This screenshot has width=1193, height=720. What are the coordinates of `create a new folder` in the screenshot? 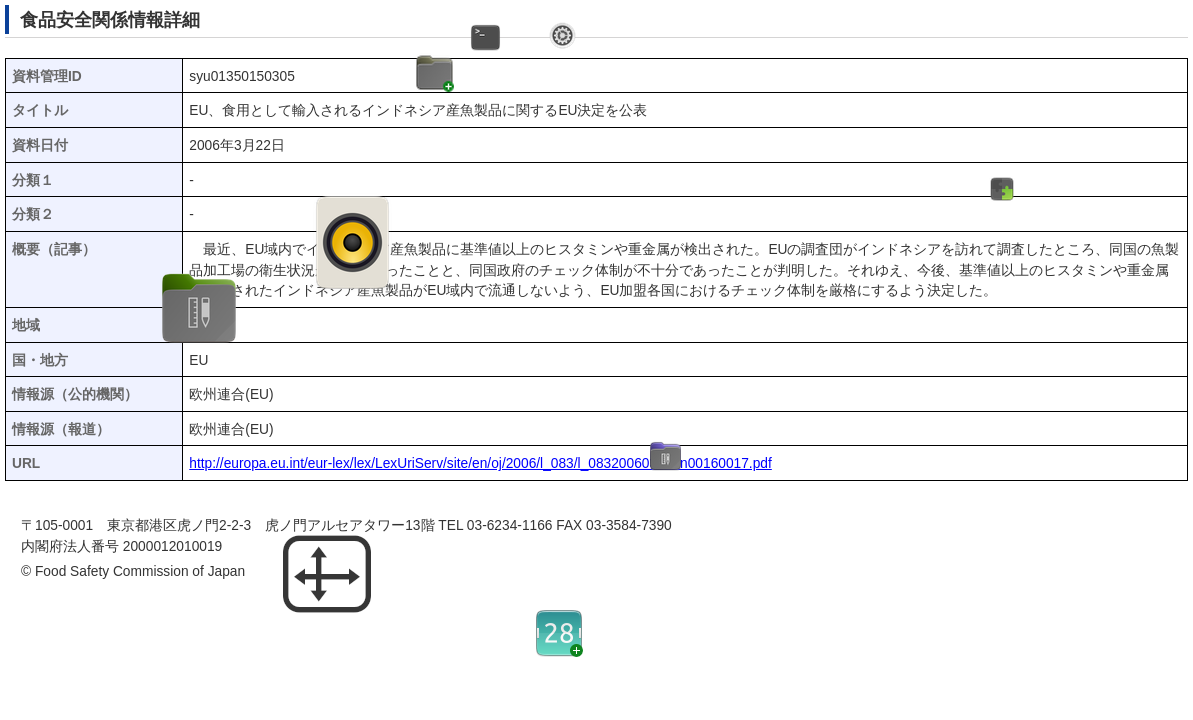 It's located at (434, 72).